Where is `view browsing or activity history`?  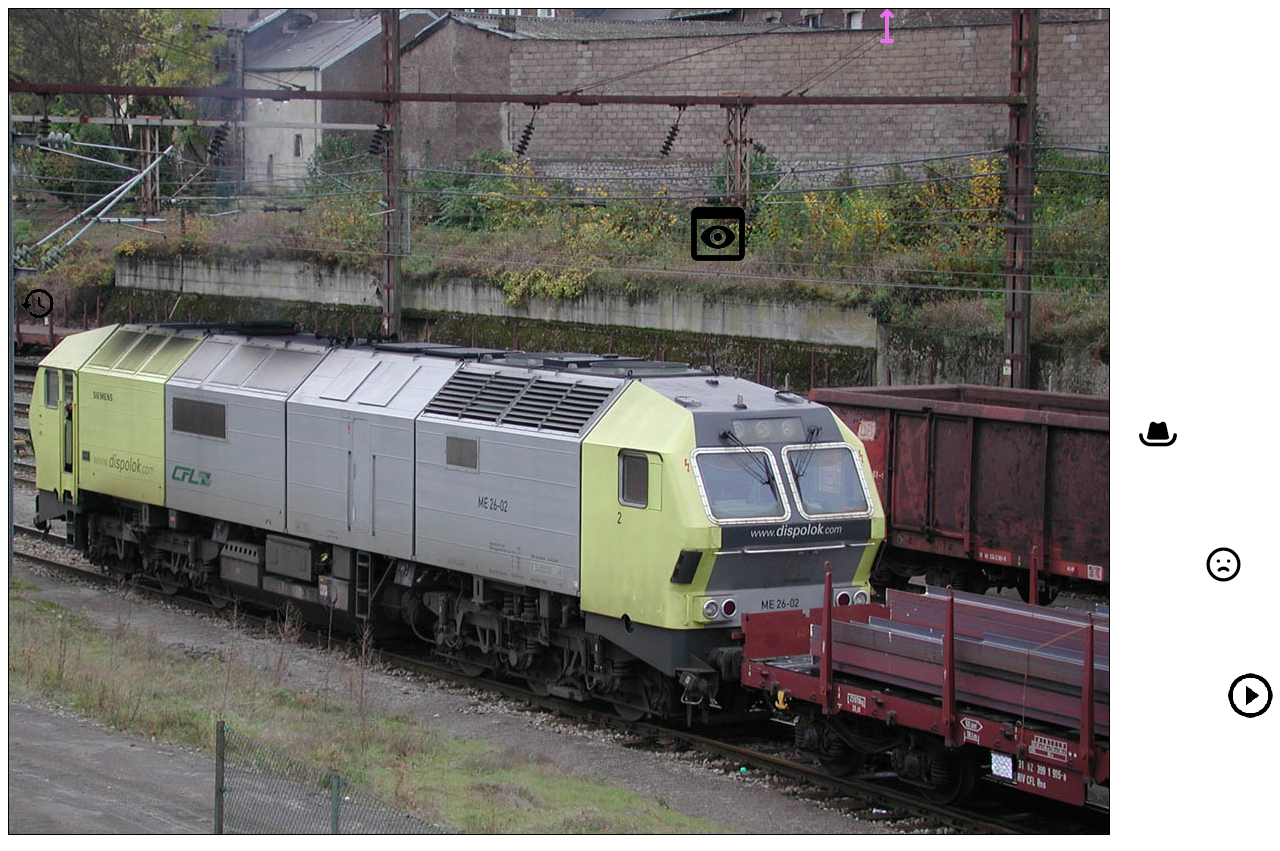
view browsing or activity history is located at coordinates (37, 303).